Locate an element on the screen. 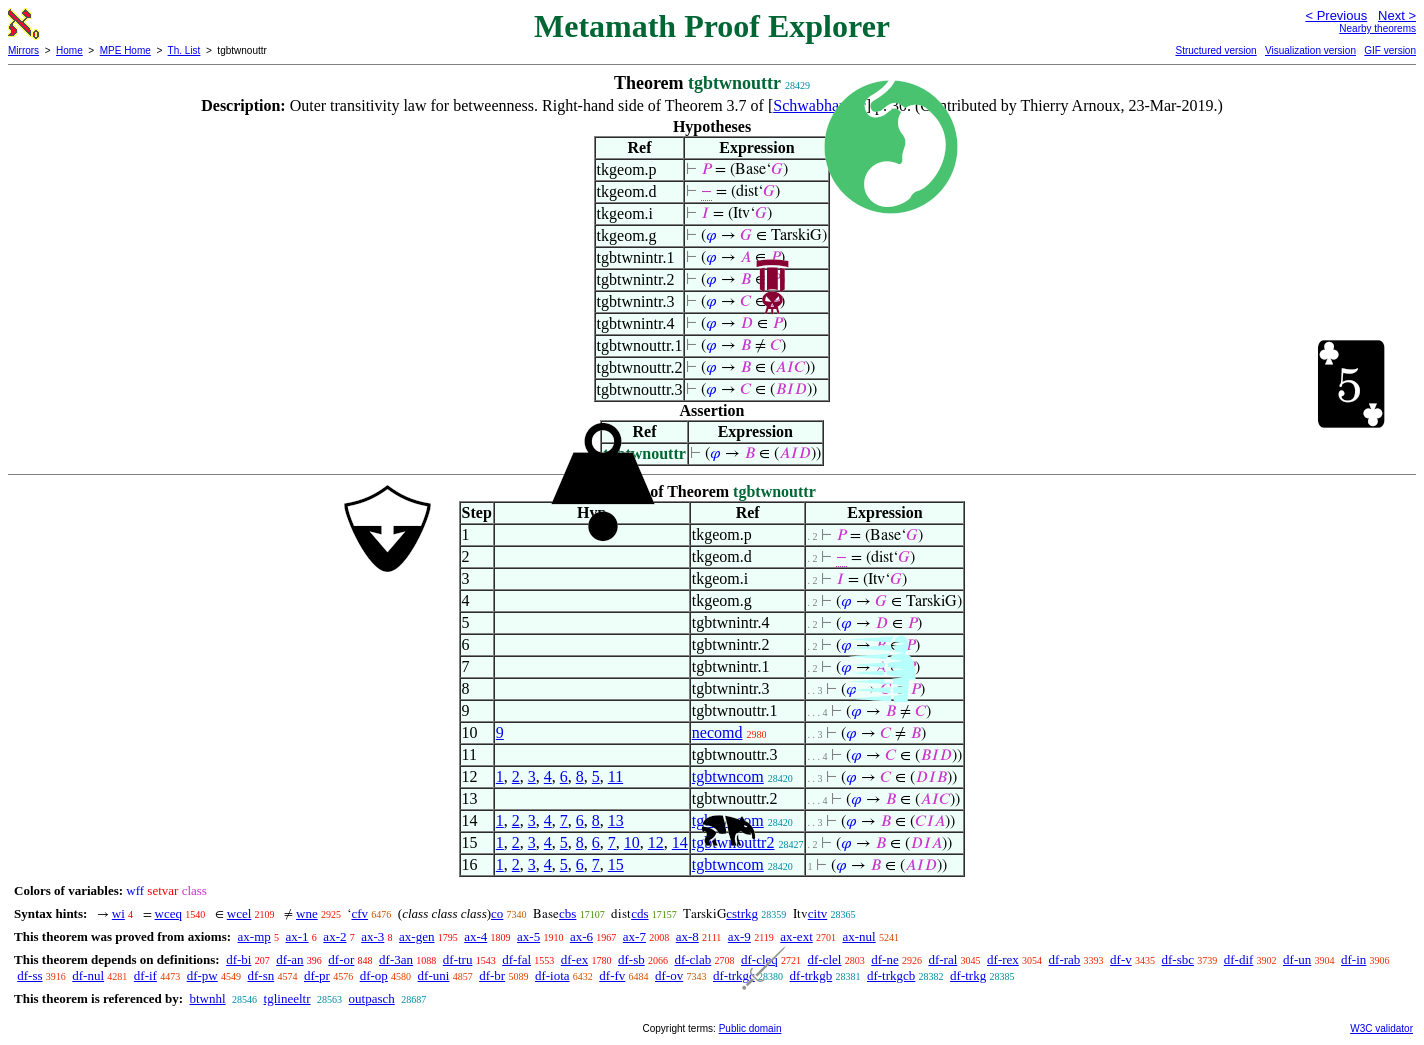  indicates pregnancy or fetal development stage is located at coordinates (891, 147).